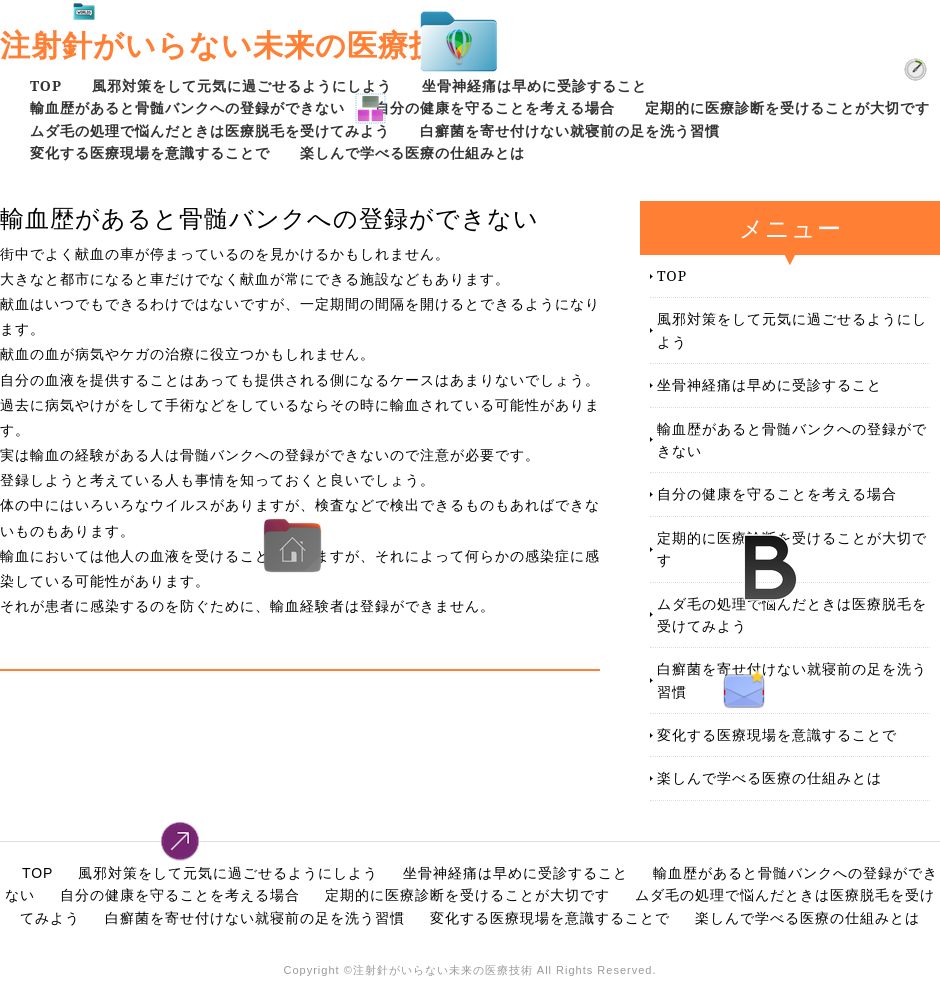 This screenshot has height=987, width=940. Describe the element at coordinates (915, 69) in the screenshot. I see `open sysprof system profiler` at that location.